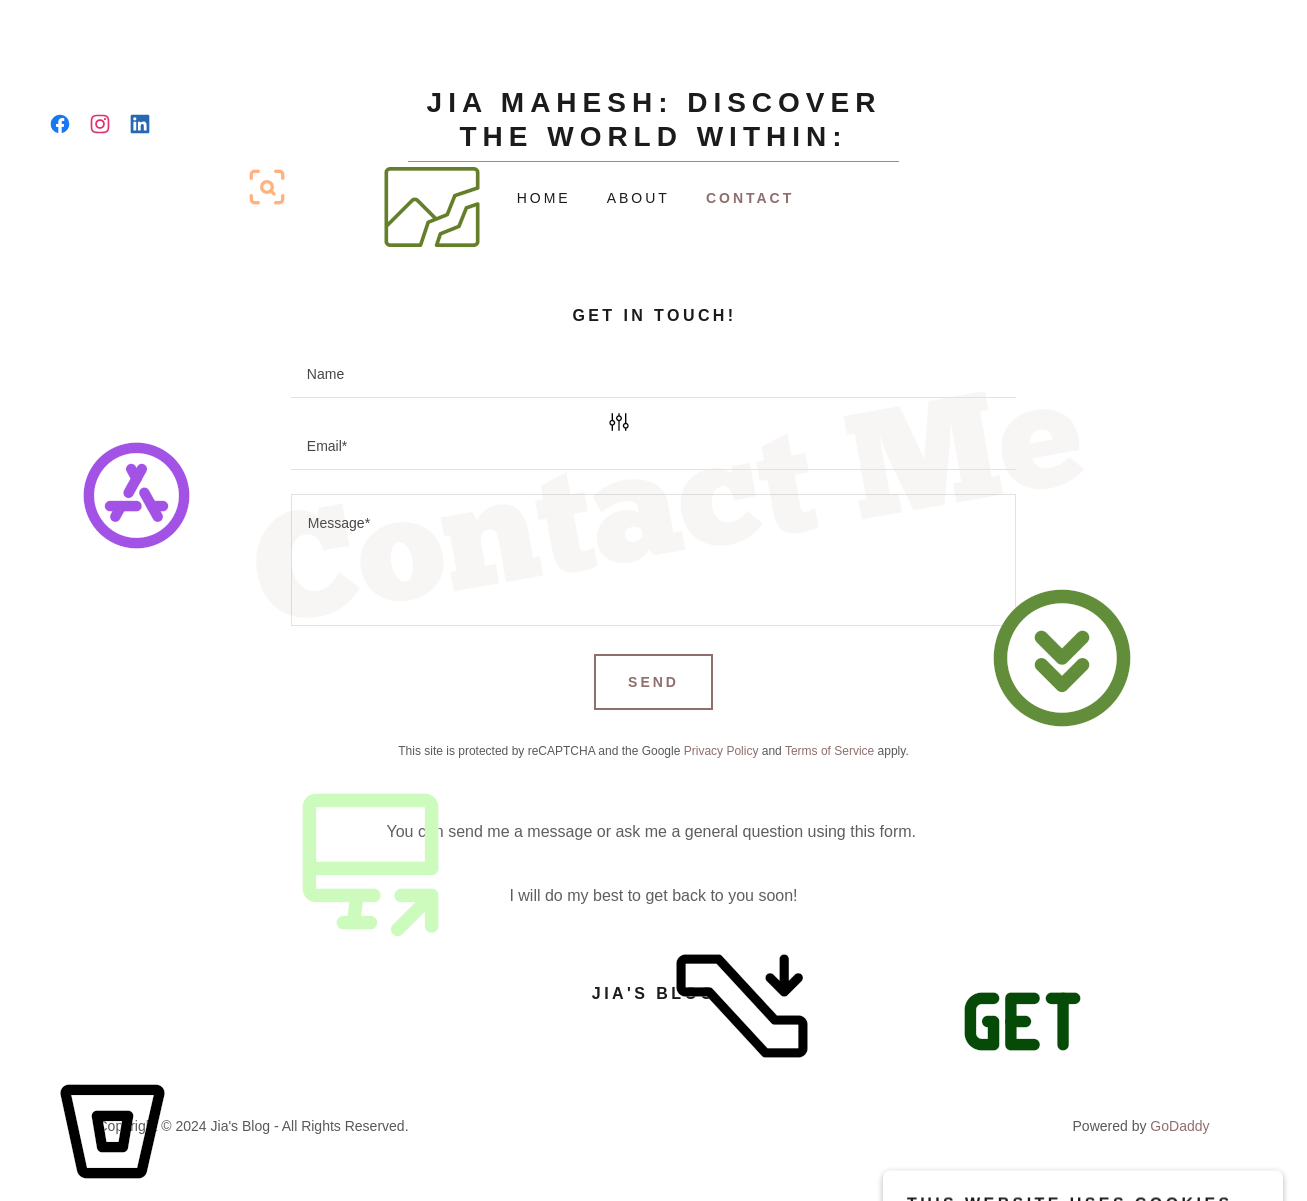 This screenshot has width=1307, height=1201. What do you see at coordinates (619, 422) in the screenshot?
I see `adjust settings or preferences` at bounding box center [619, 422].